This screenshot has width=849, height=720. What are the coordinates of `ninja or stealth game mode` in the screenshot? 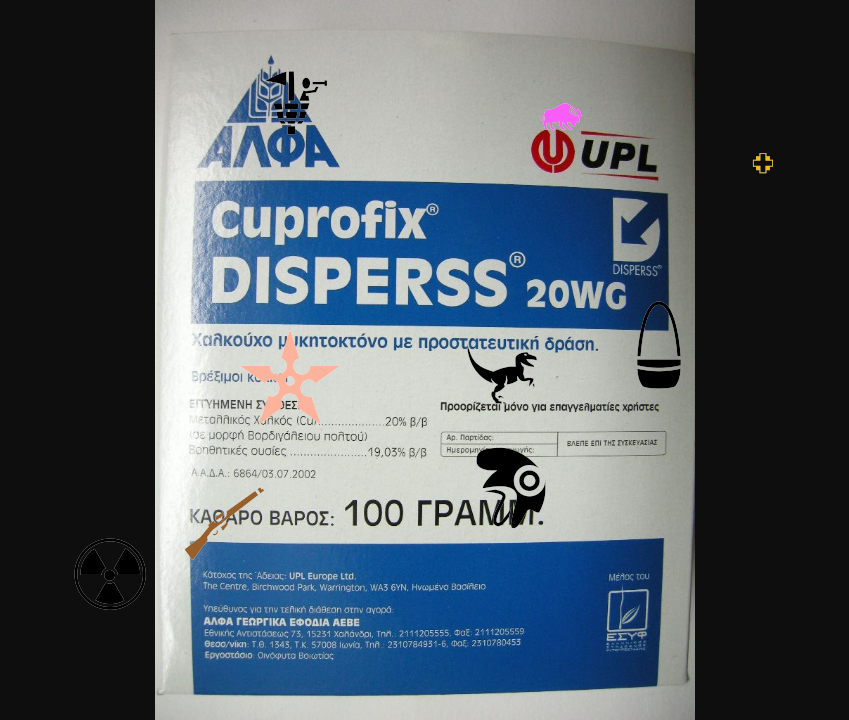 It's located at (290, 377).